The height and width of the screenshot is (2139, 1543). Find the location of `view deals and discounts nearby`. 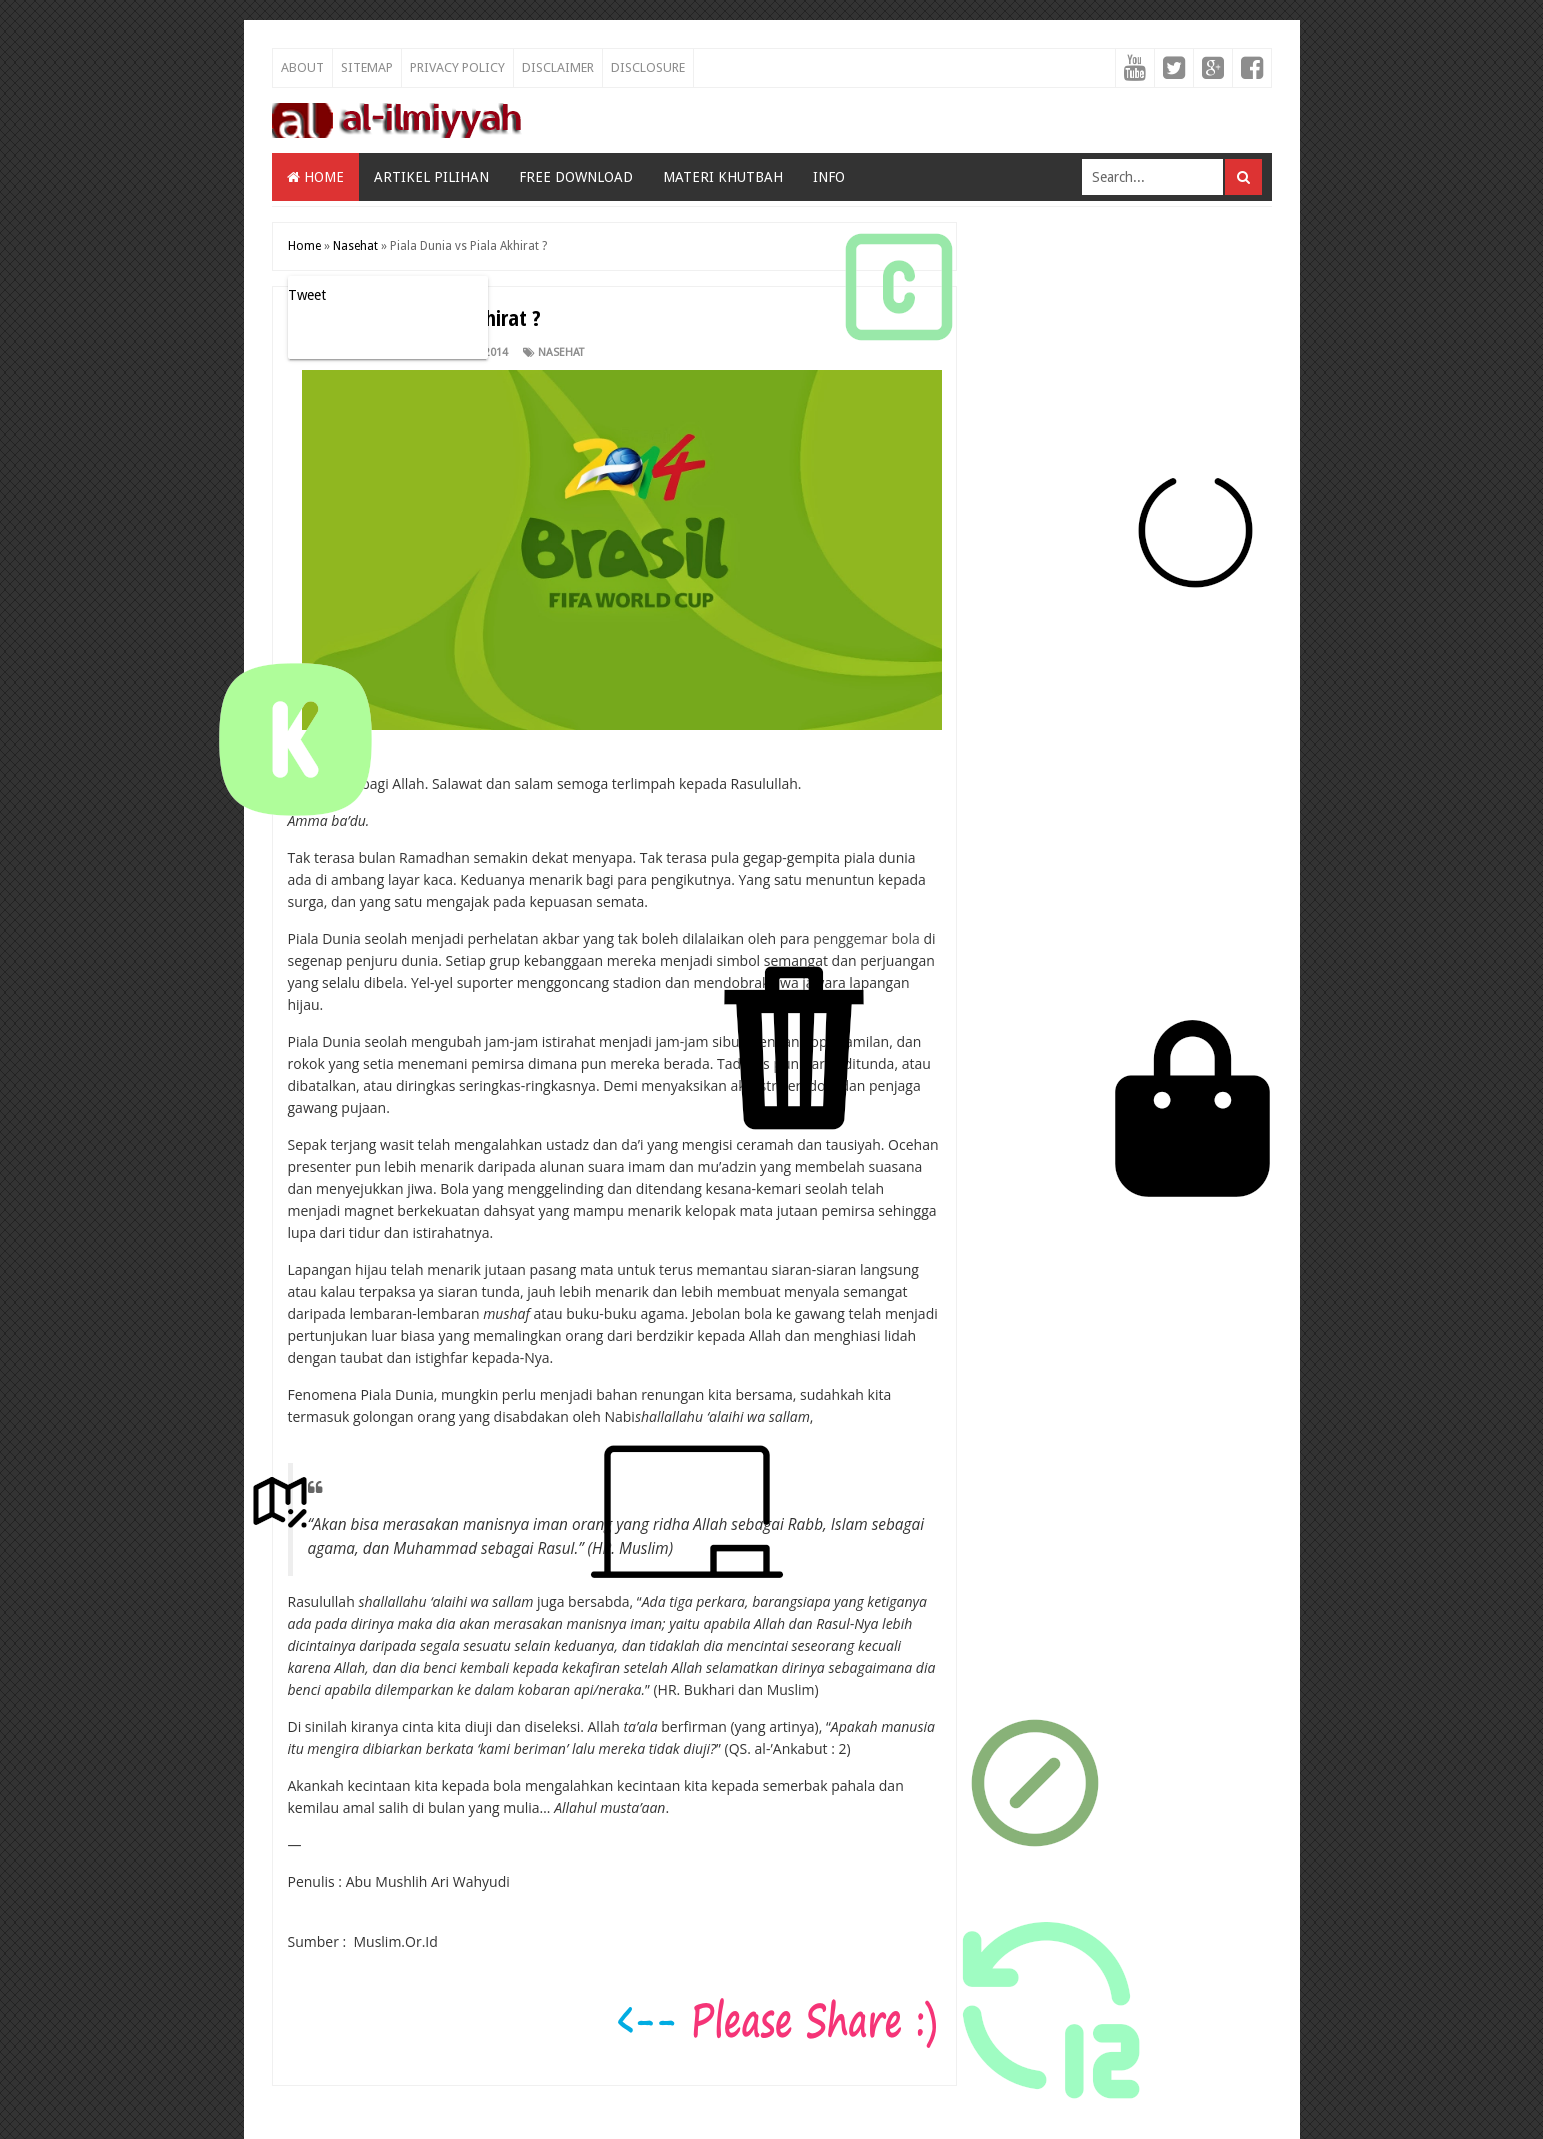

view deals and discounts nearby is located at coordinates (280, 1501).